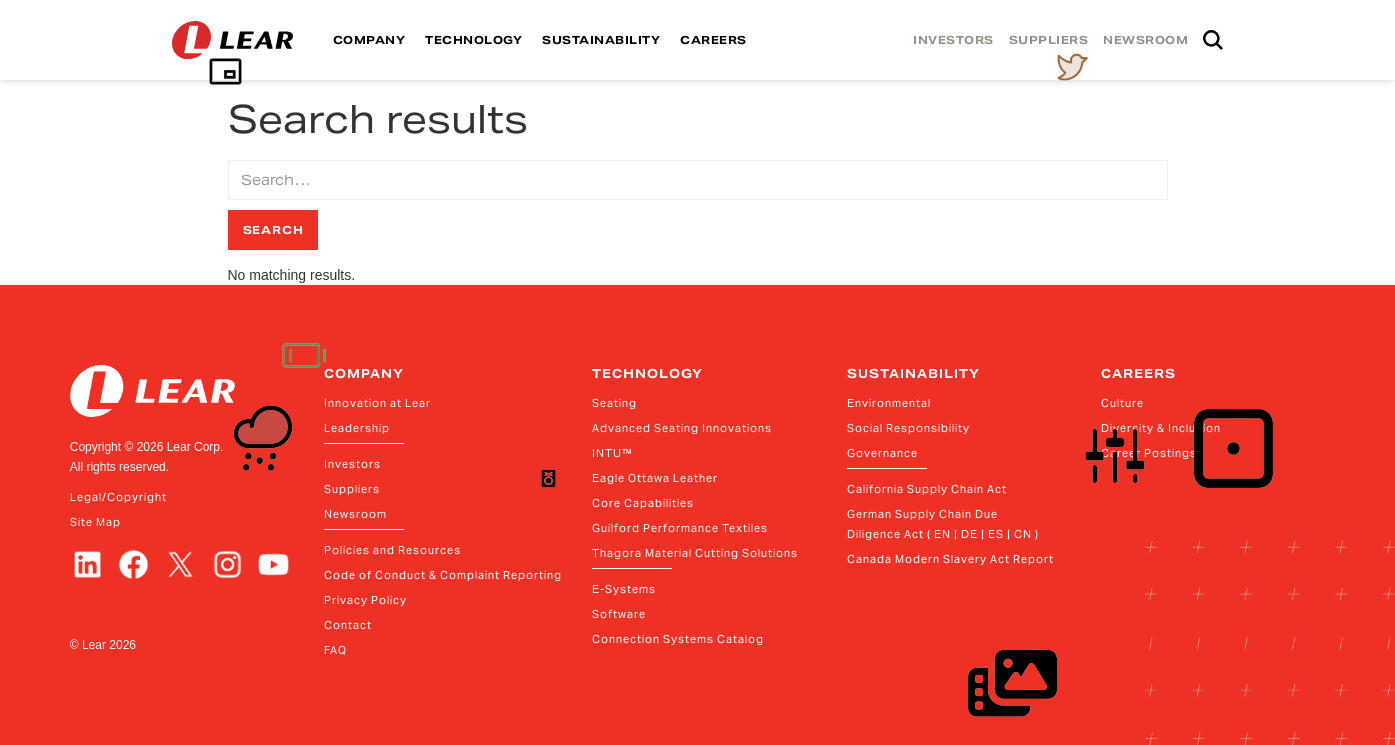 This screenshot has width=1395, height=745. What do you see at coordinates (225, 71) in the screenshot?
I see `enable picture-in-picture mode` at bounding box center [225, 71].